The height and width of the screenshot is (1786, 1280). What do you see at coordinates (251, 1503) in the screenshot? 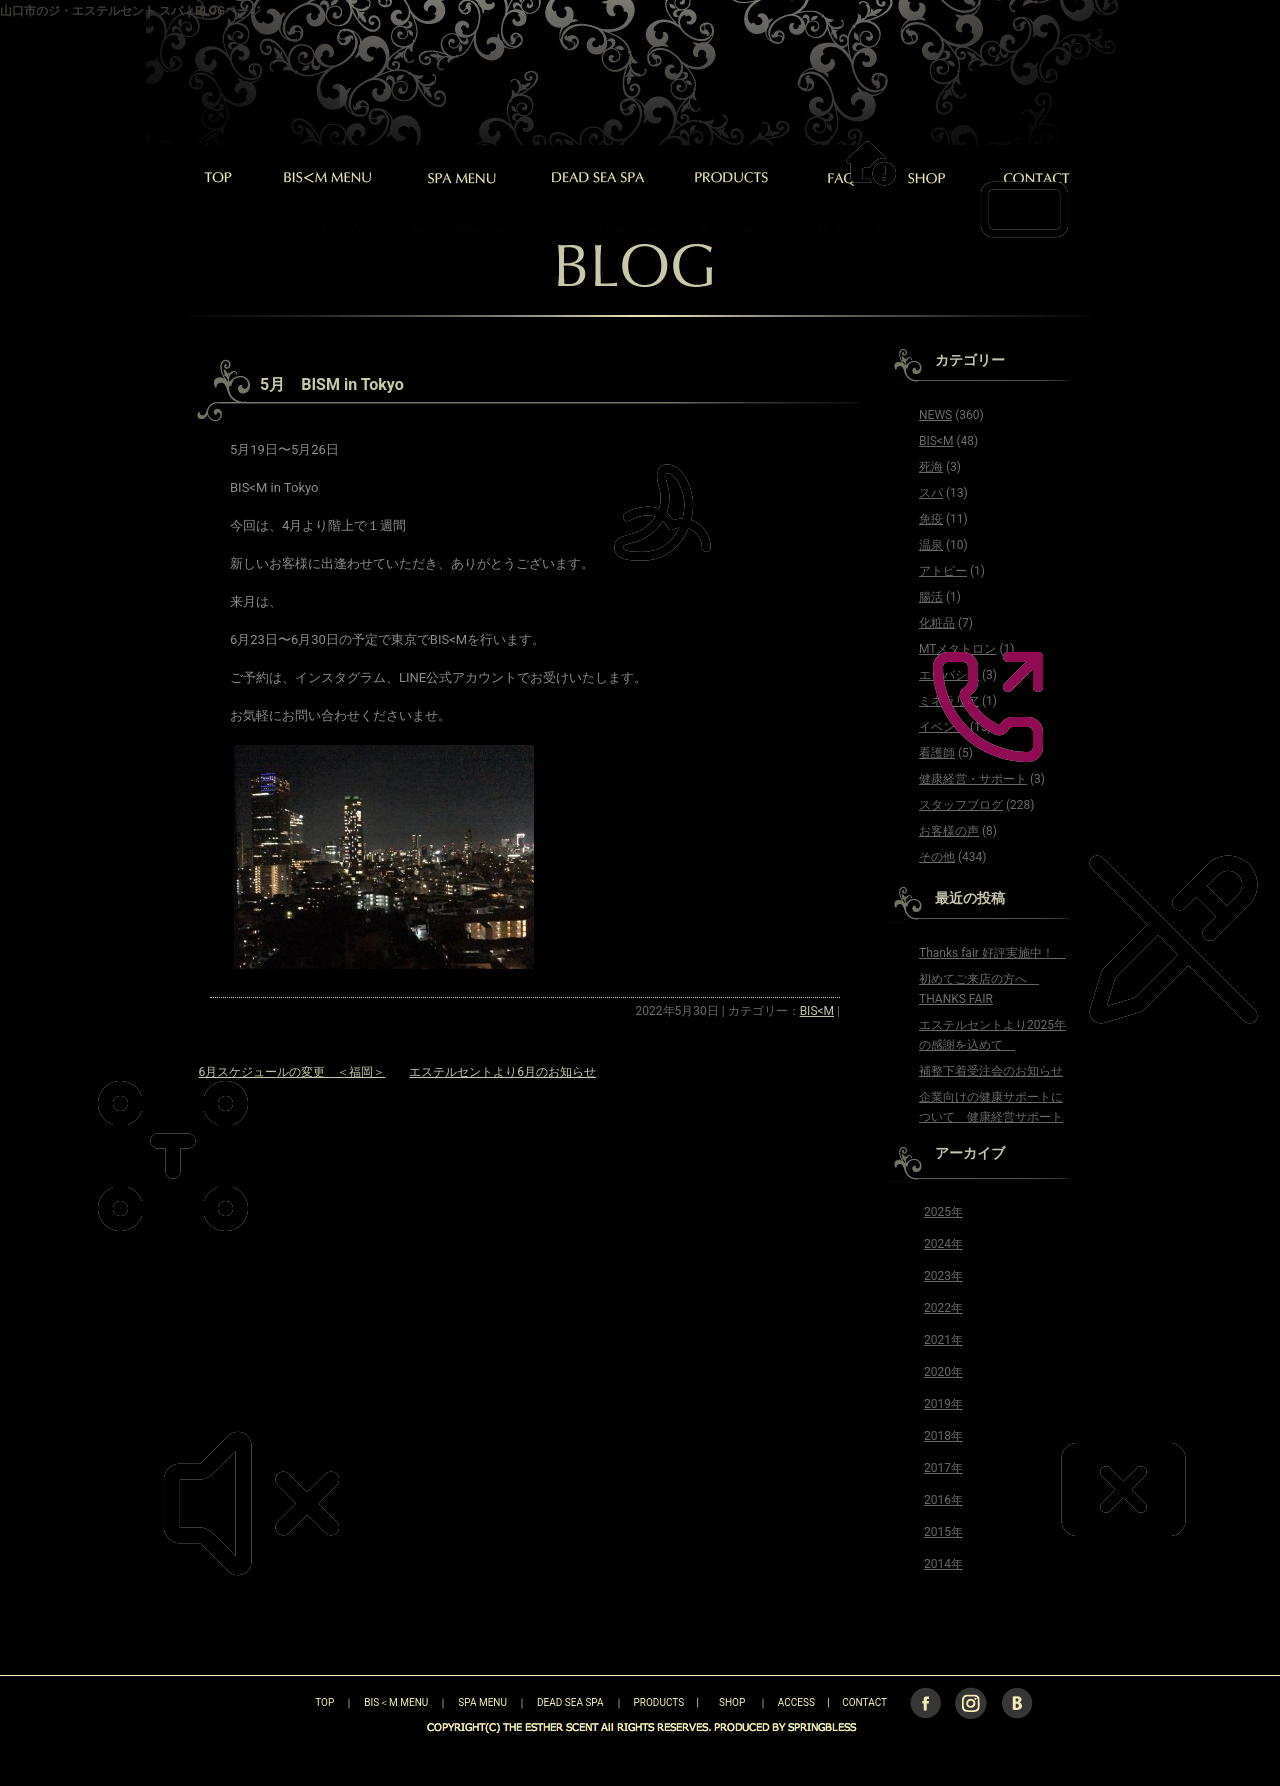
I see `mute audio` at bounding box center [251, 1503].